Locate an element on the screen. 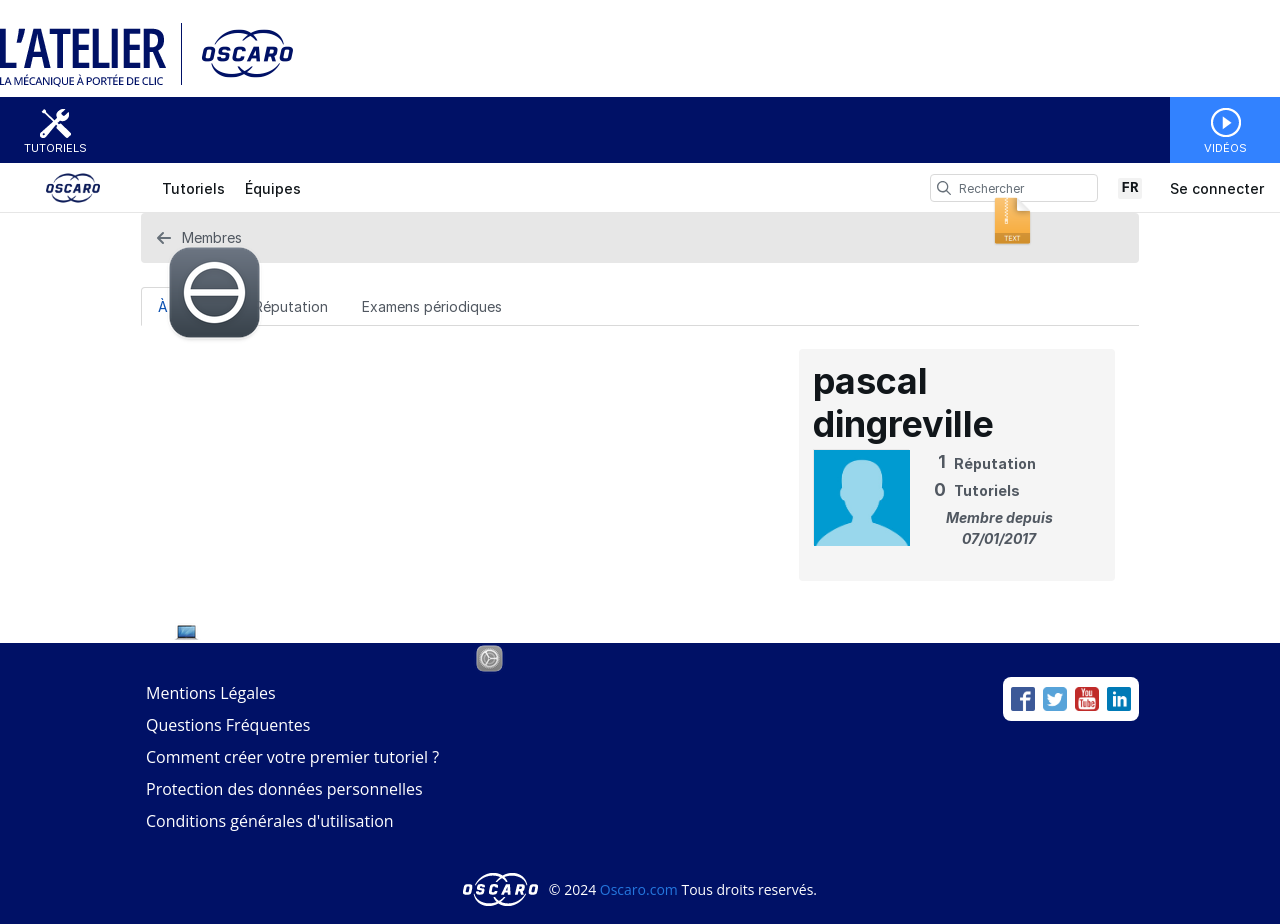 This screenshot has width=1280, height=924. suspend or pause an application is located at coordinates (214, 292).